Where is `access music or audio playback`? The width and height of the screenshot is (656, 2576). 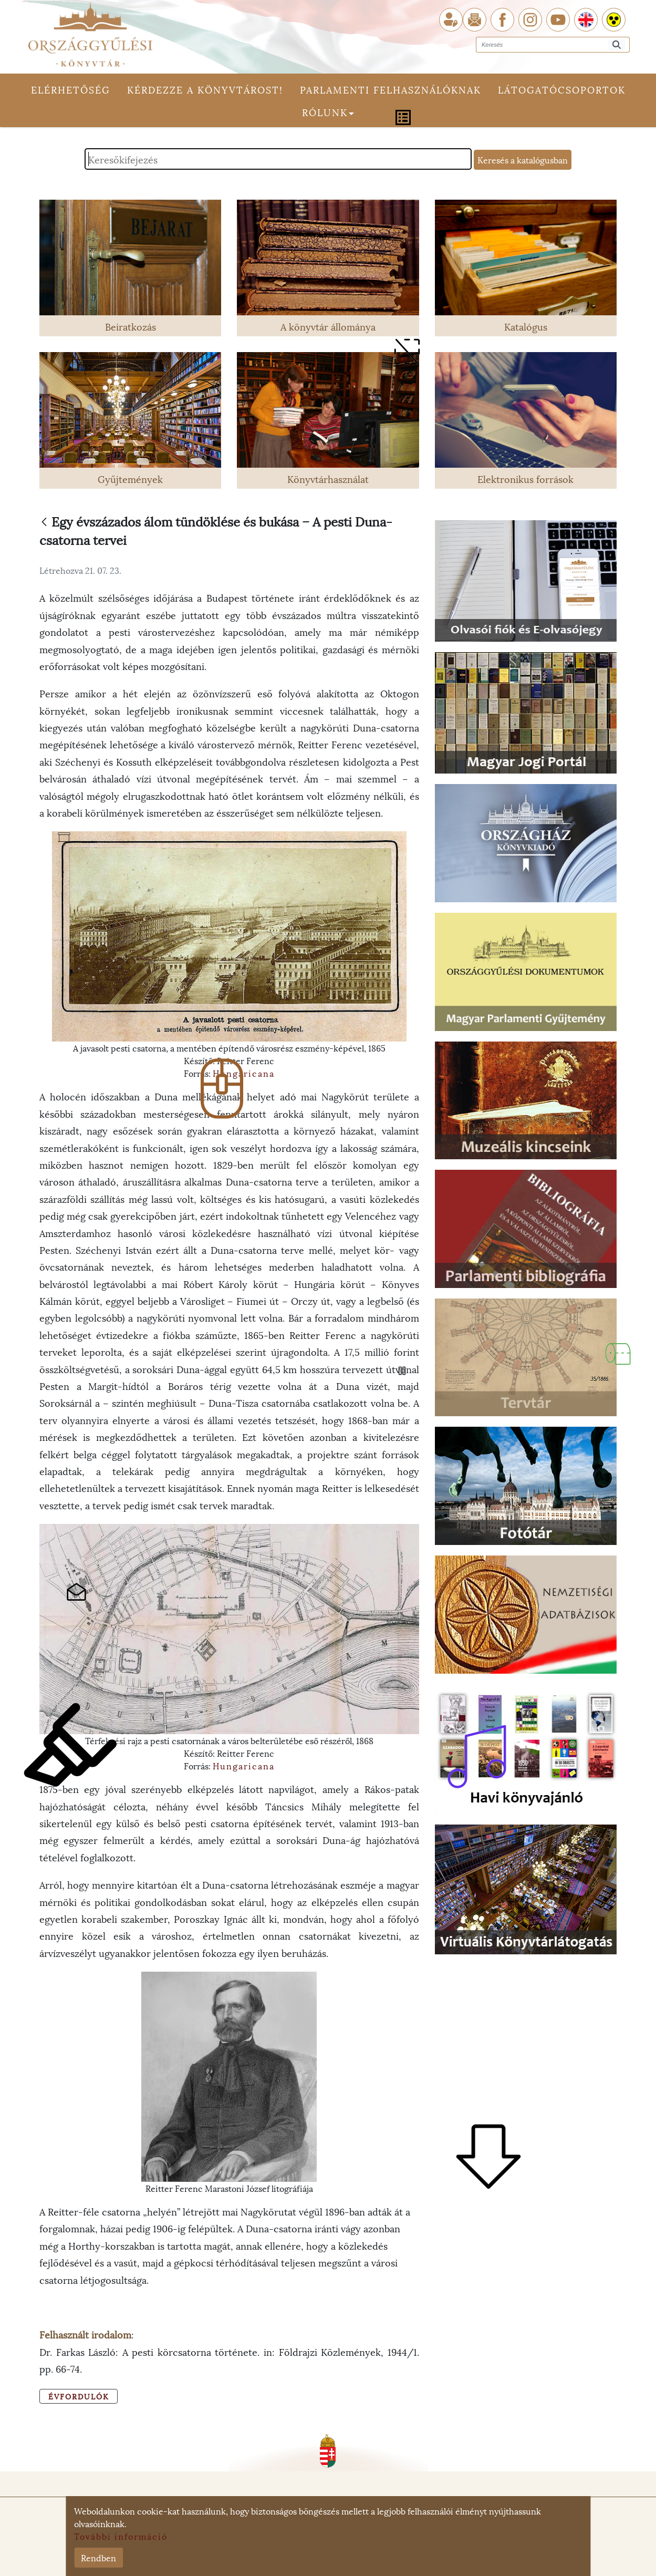 access music or audio playback is located at coordinates (481, 1758).